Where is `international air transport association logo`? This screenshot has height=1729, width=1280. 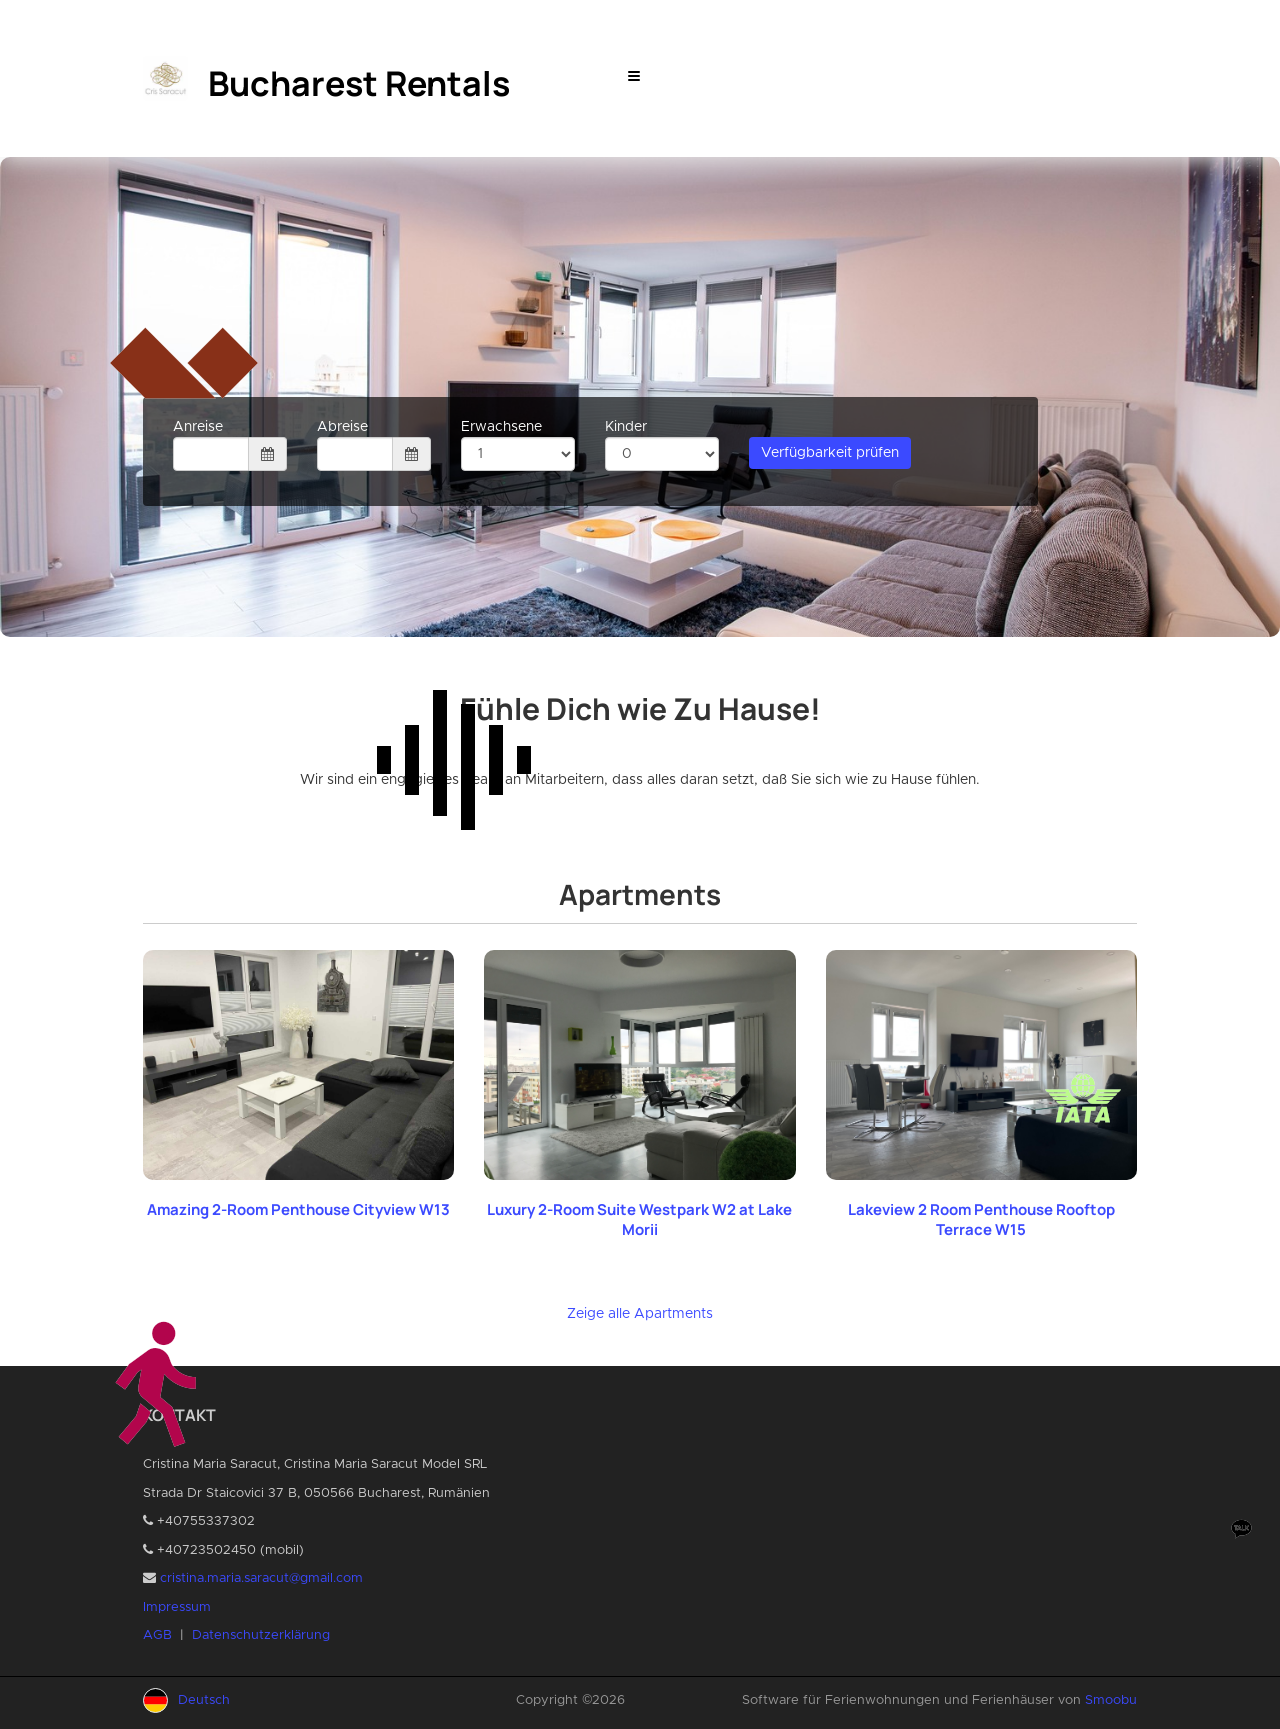
international air transport association logo is located at coordinates (1083, 1098).